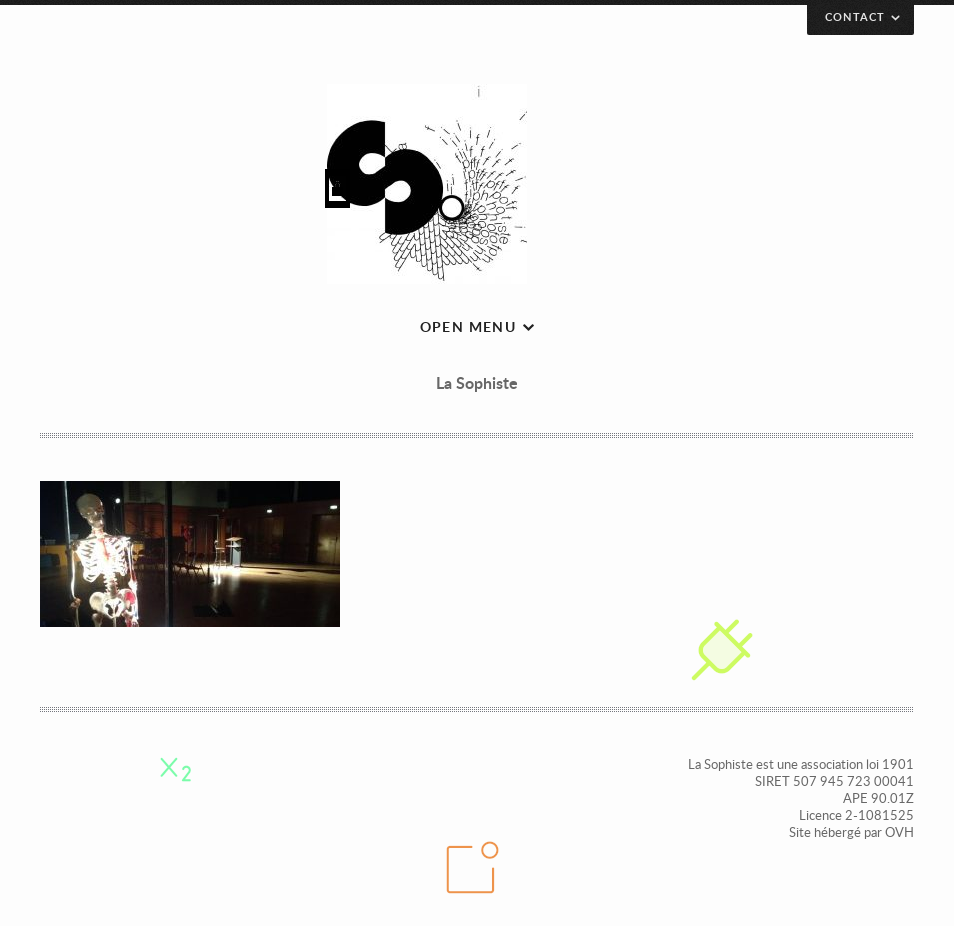  What do you see at coordinates (721, 651) in the screenshot?
I see `connect to a power source` at bounding box center [721, 651].